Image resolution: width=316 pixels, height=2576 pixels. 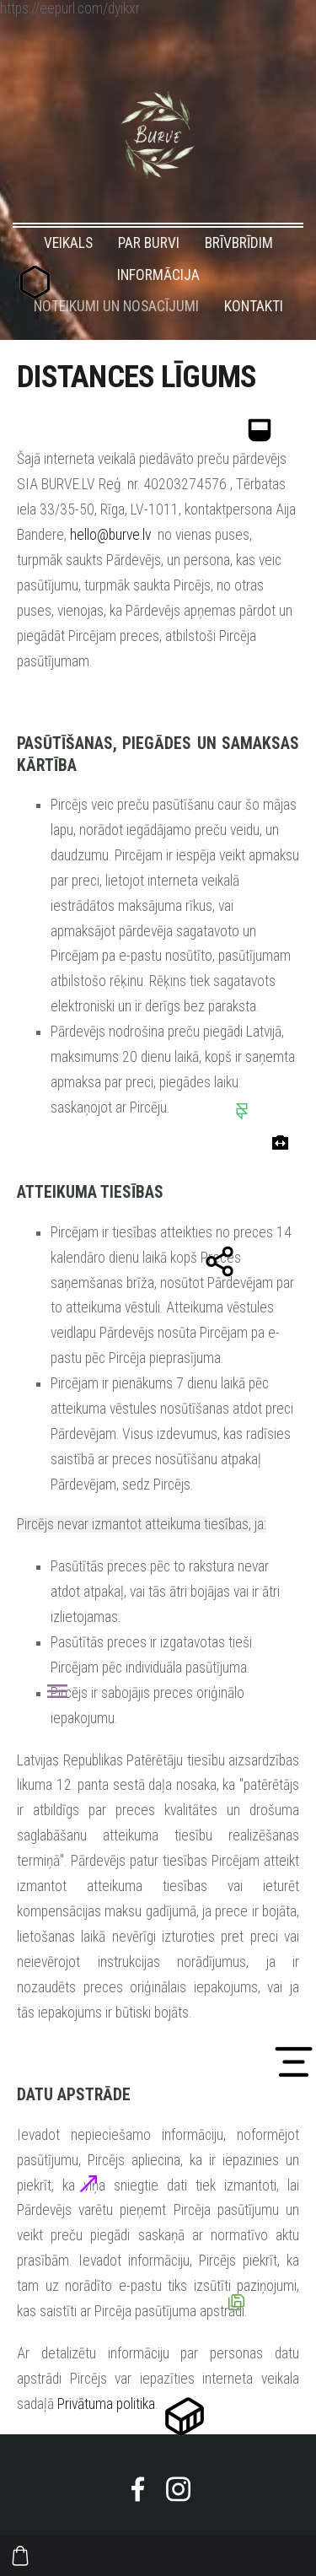 I want to click on open navigation menu, so click(x=57, y=1691).